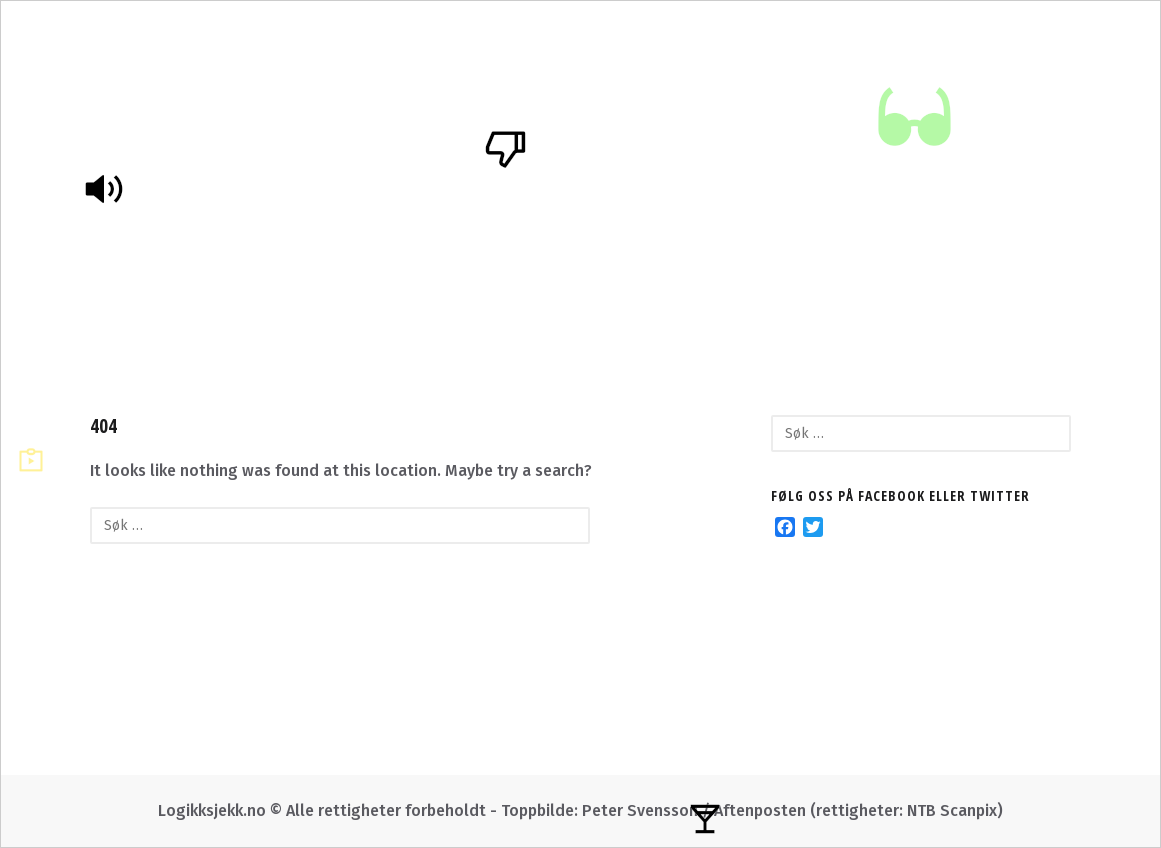  What do you see at coordinates (914, 119) in the screenshot?
I see `enable reading mode or accessibility features` at bounding box center [914, 119].